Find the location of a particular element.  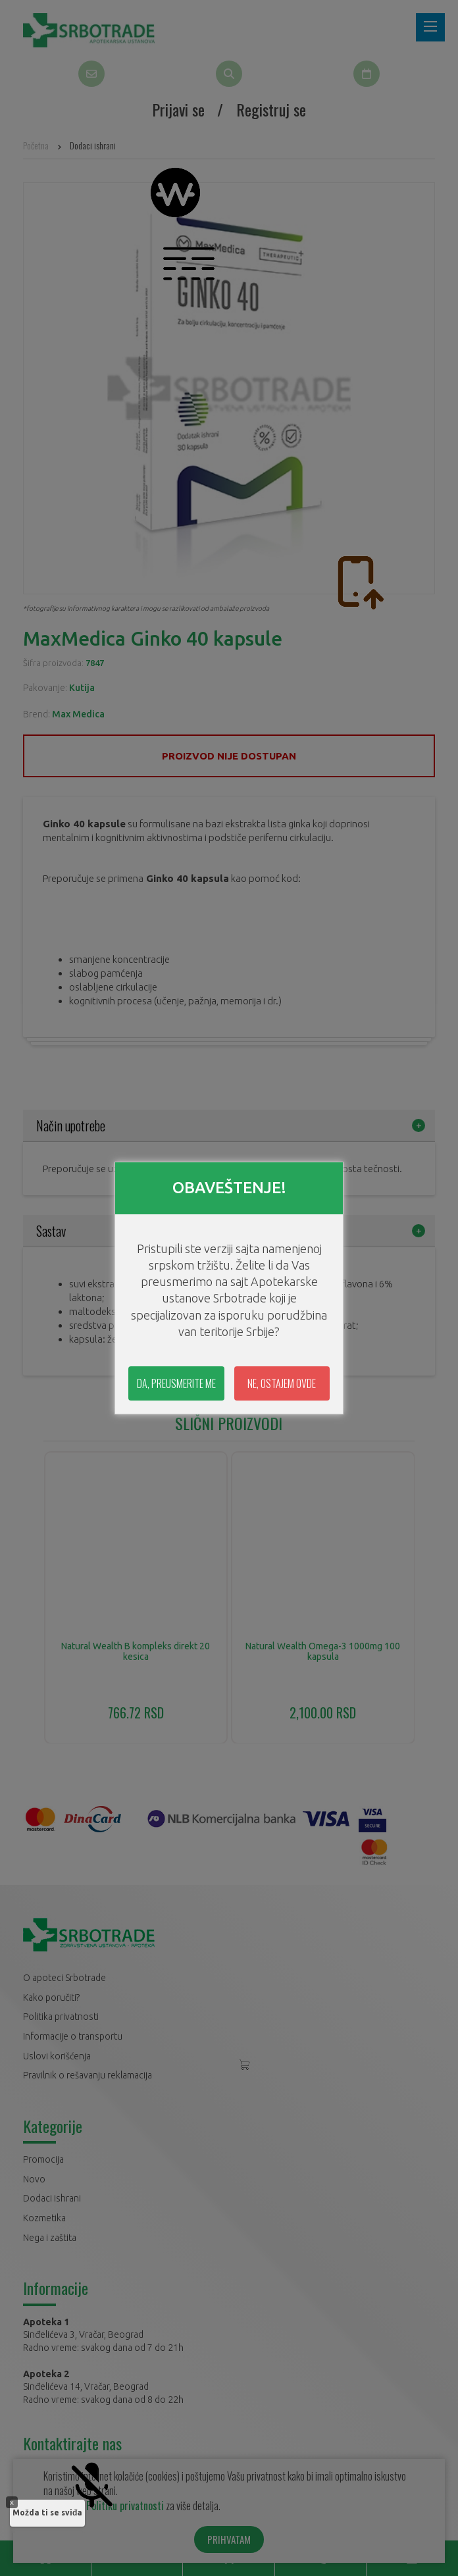

upload from mobile device is located at coordinates (355, 581).